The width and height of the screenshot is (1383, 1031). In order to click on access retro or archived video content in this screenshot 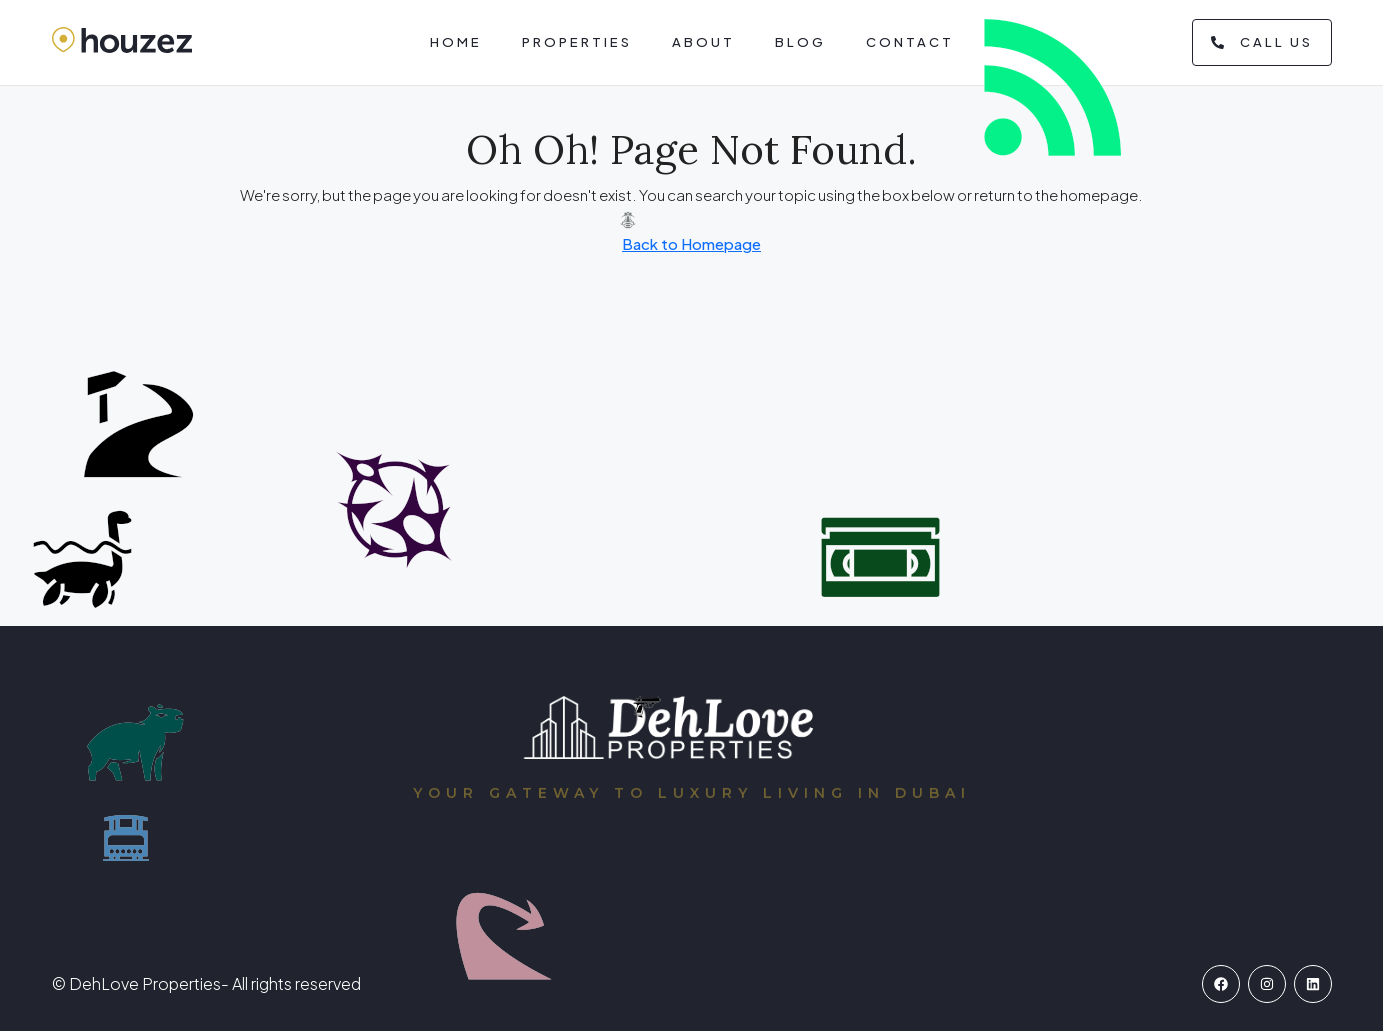, I will do `click(880, 560)`.